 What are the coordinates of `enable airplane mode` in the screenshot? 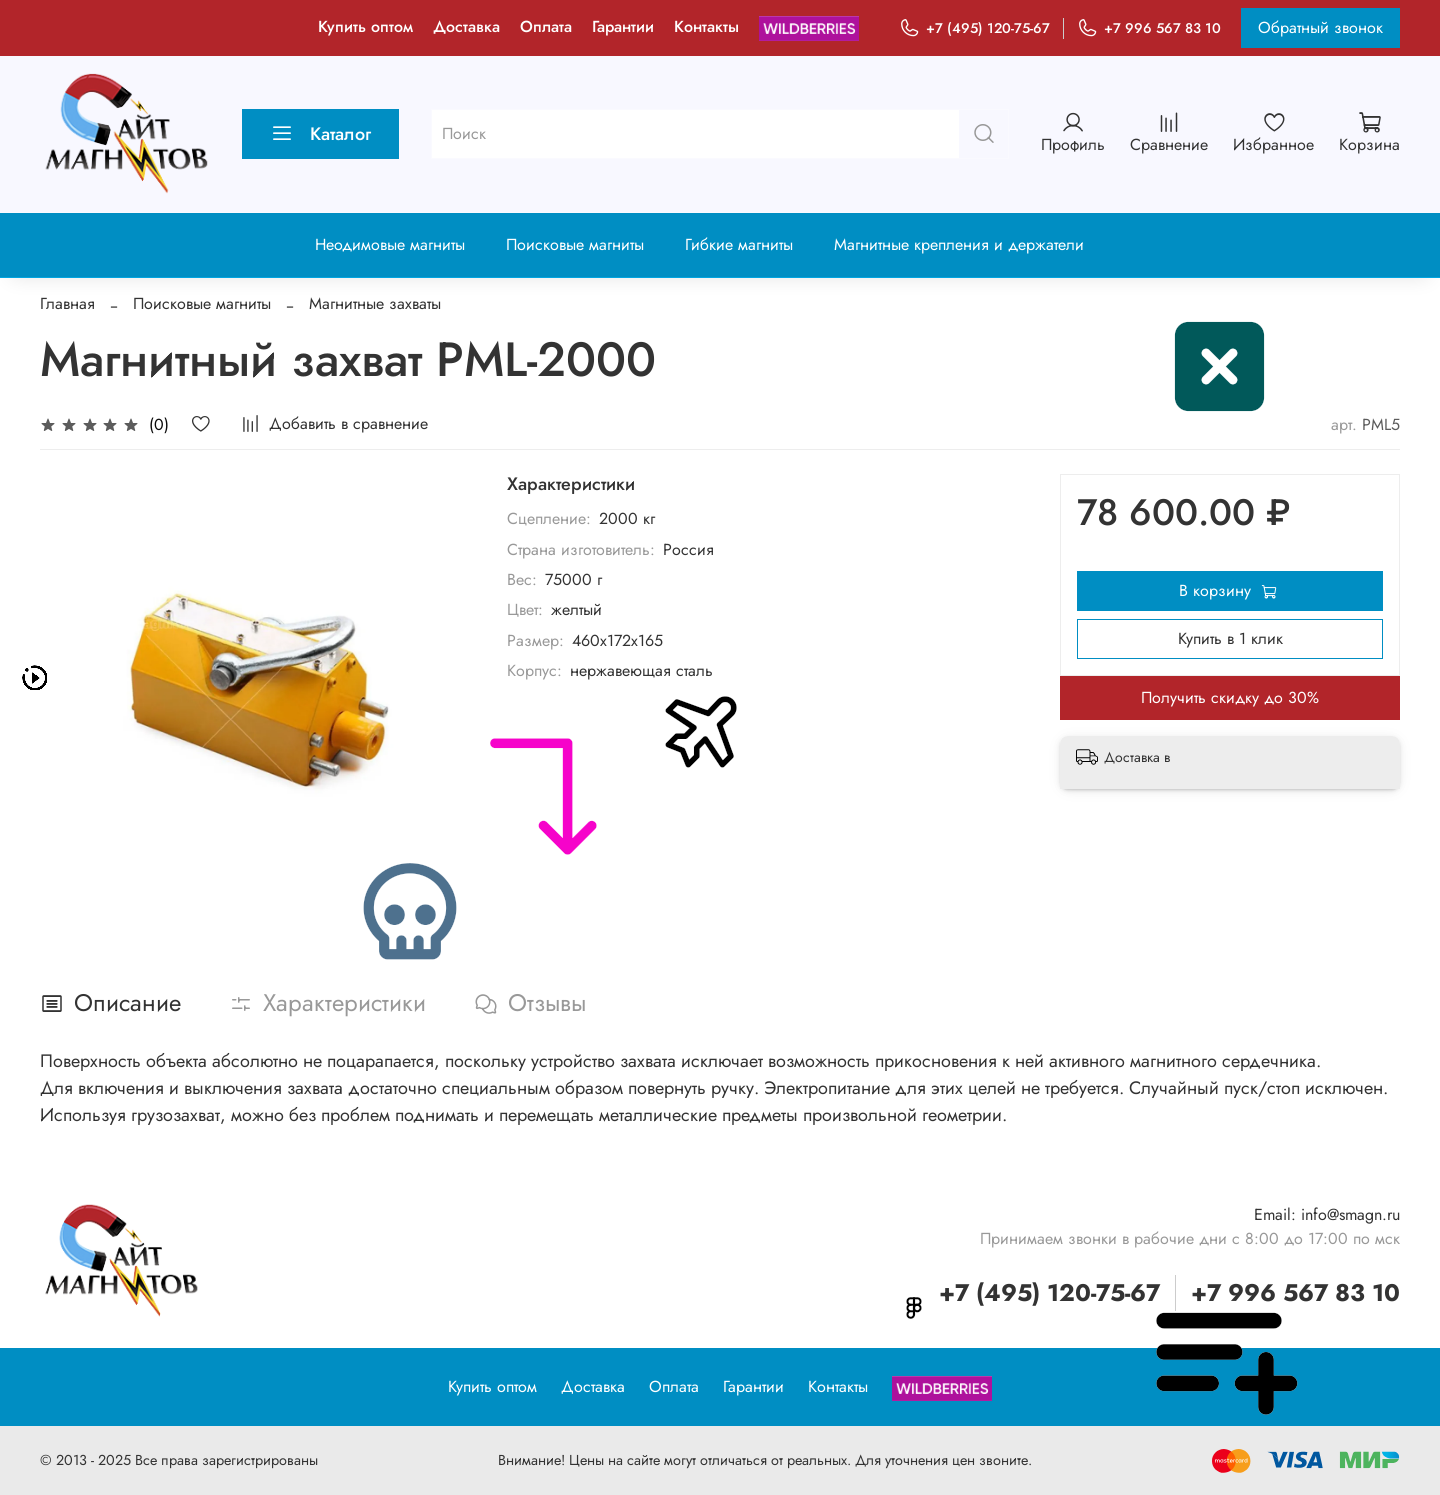 It's located at (702, 730).